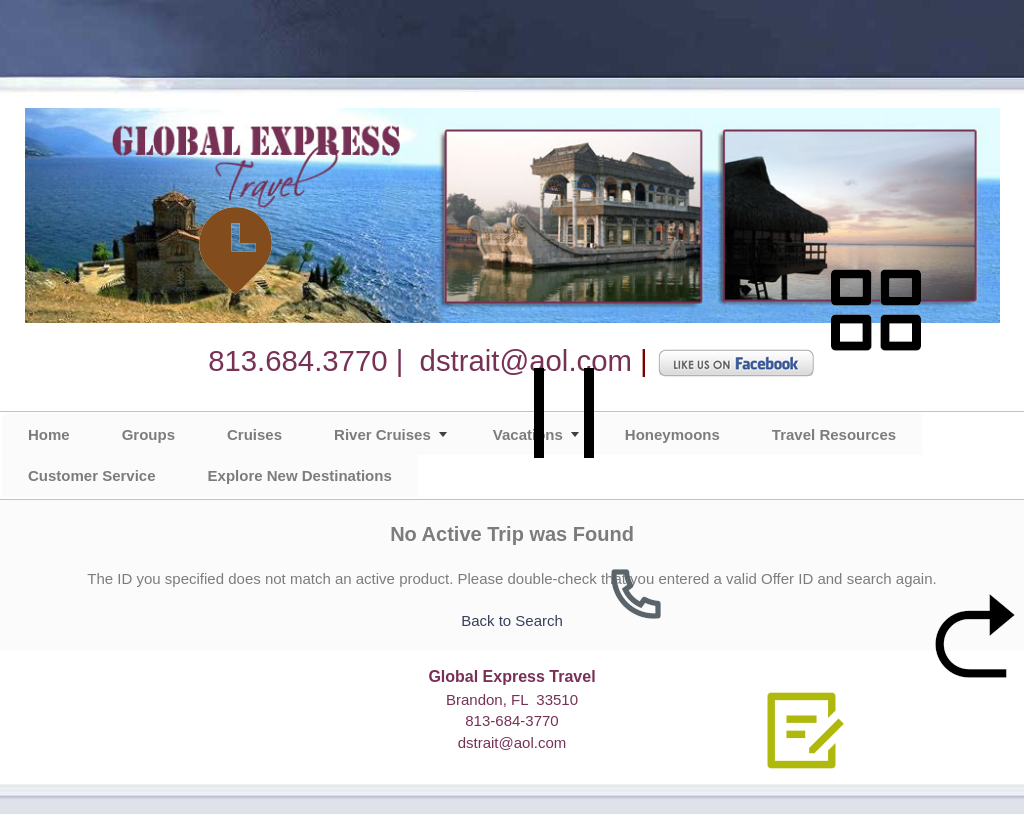 The image size is (1024, 814). I want to click on pause media playback, so click(564, 413).